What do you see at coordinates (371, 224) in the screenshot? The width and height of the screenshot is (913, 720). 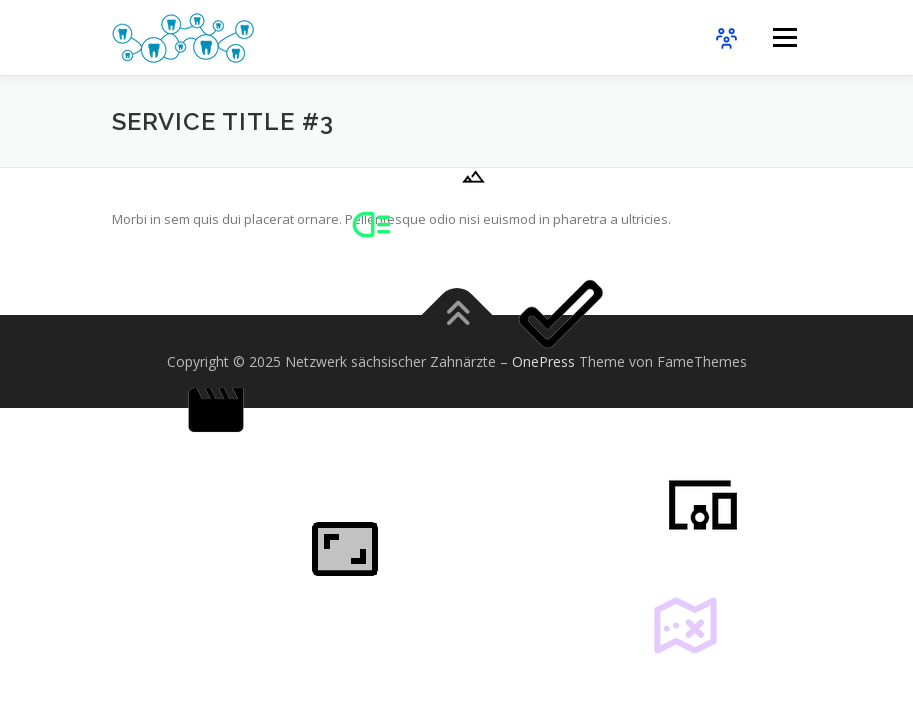 I see `toggle vehicle headlights on or off` at bounding box center [371, 224].